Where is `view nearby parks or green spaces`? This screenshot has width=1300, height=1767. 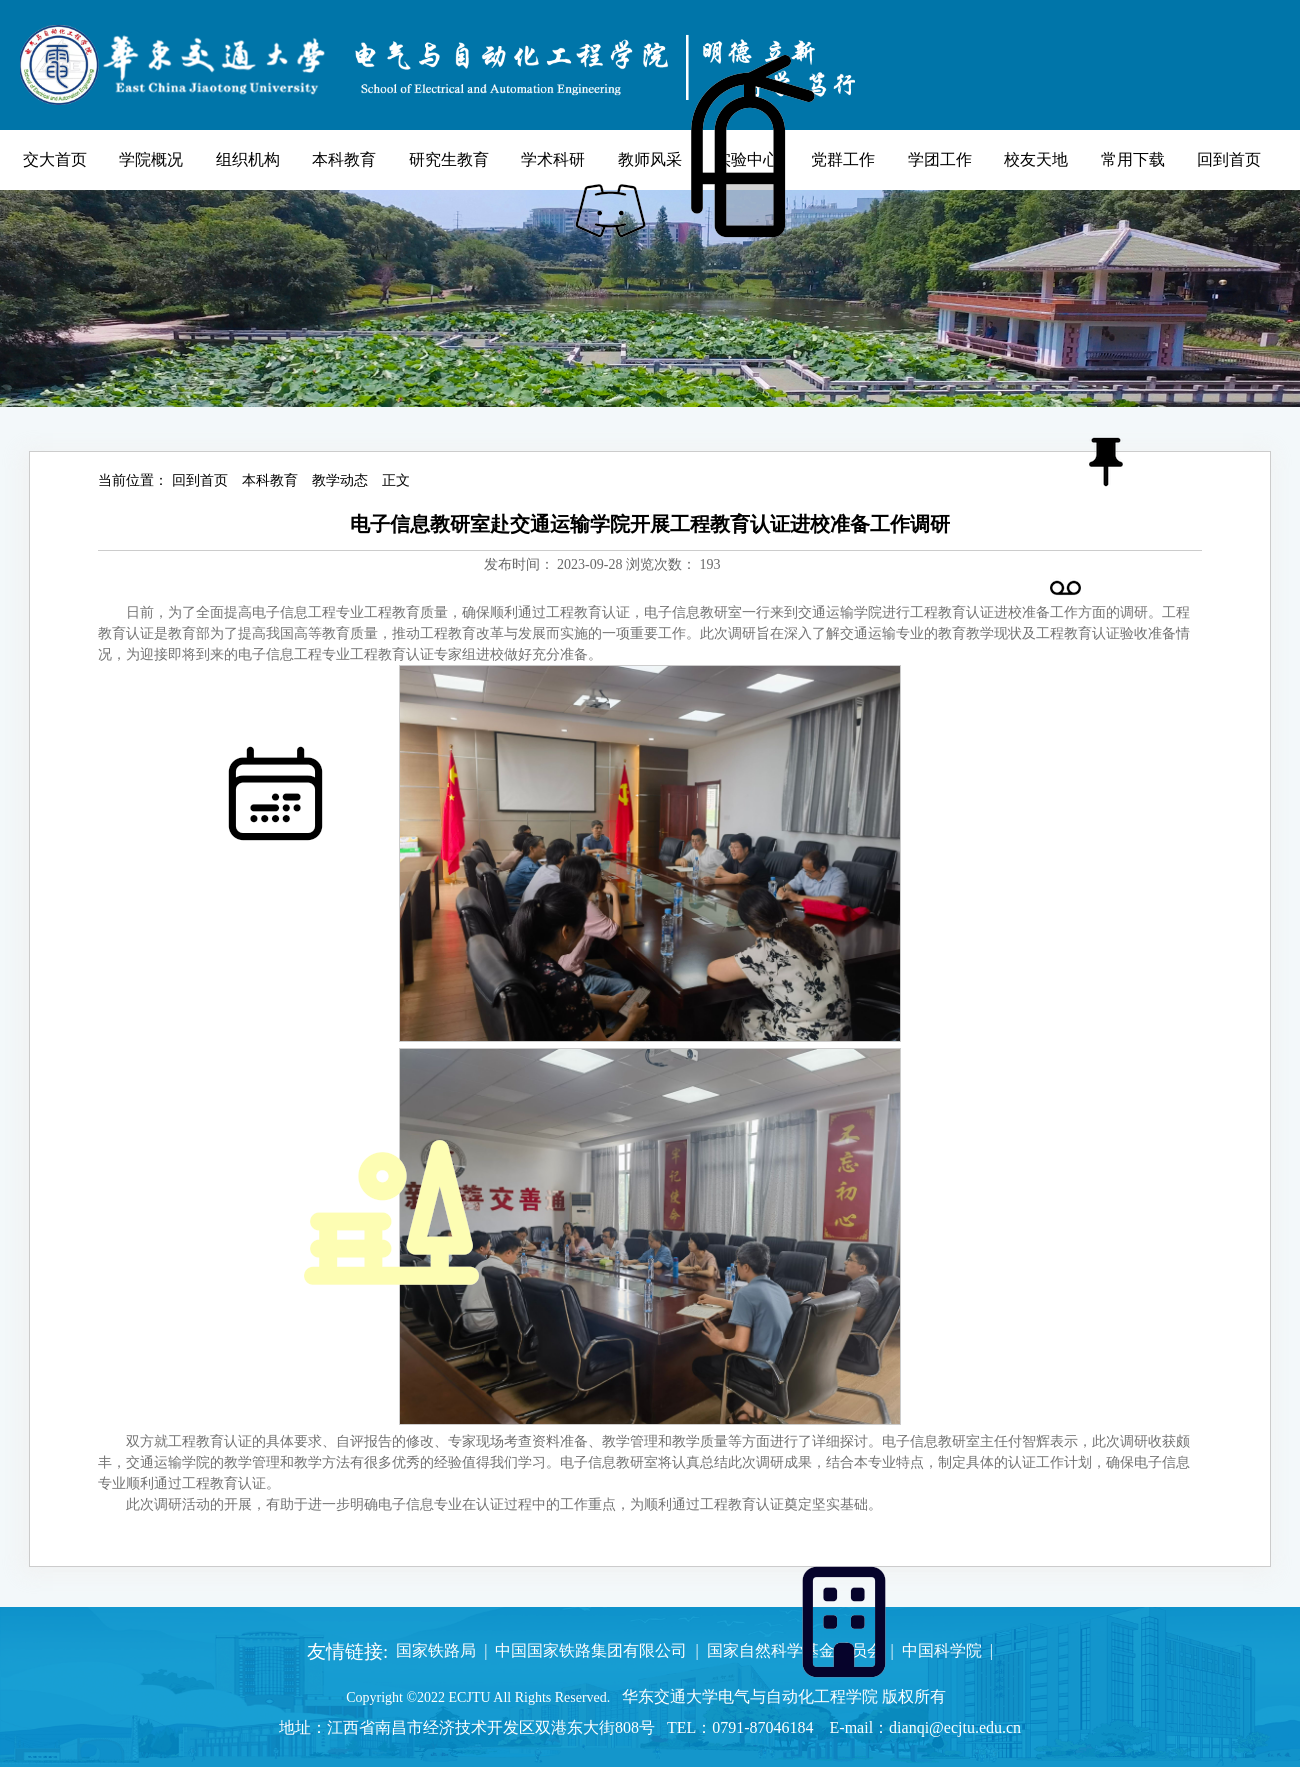
view nearby parks or green spaces is located at coordinates (391, 1221).